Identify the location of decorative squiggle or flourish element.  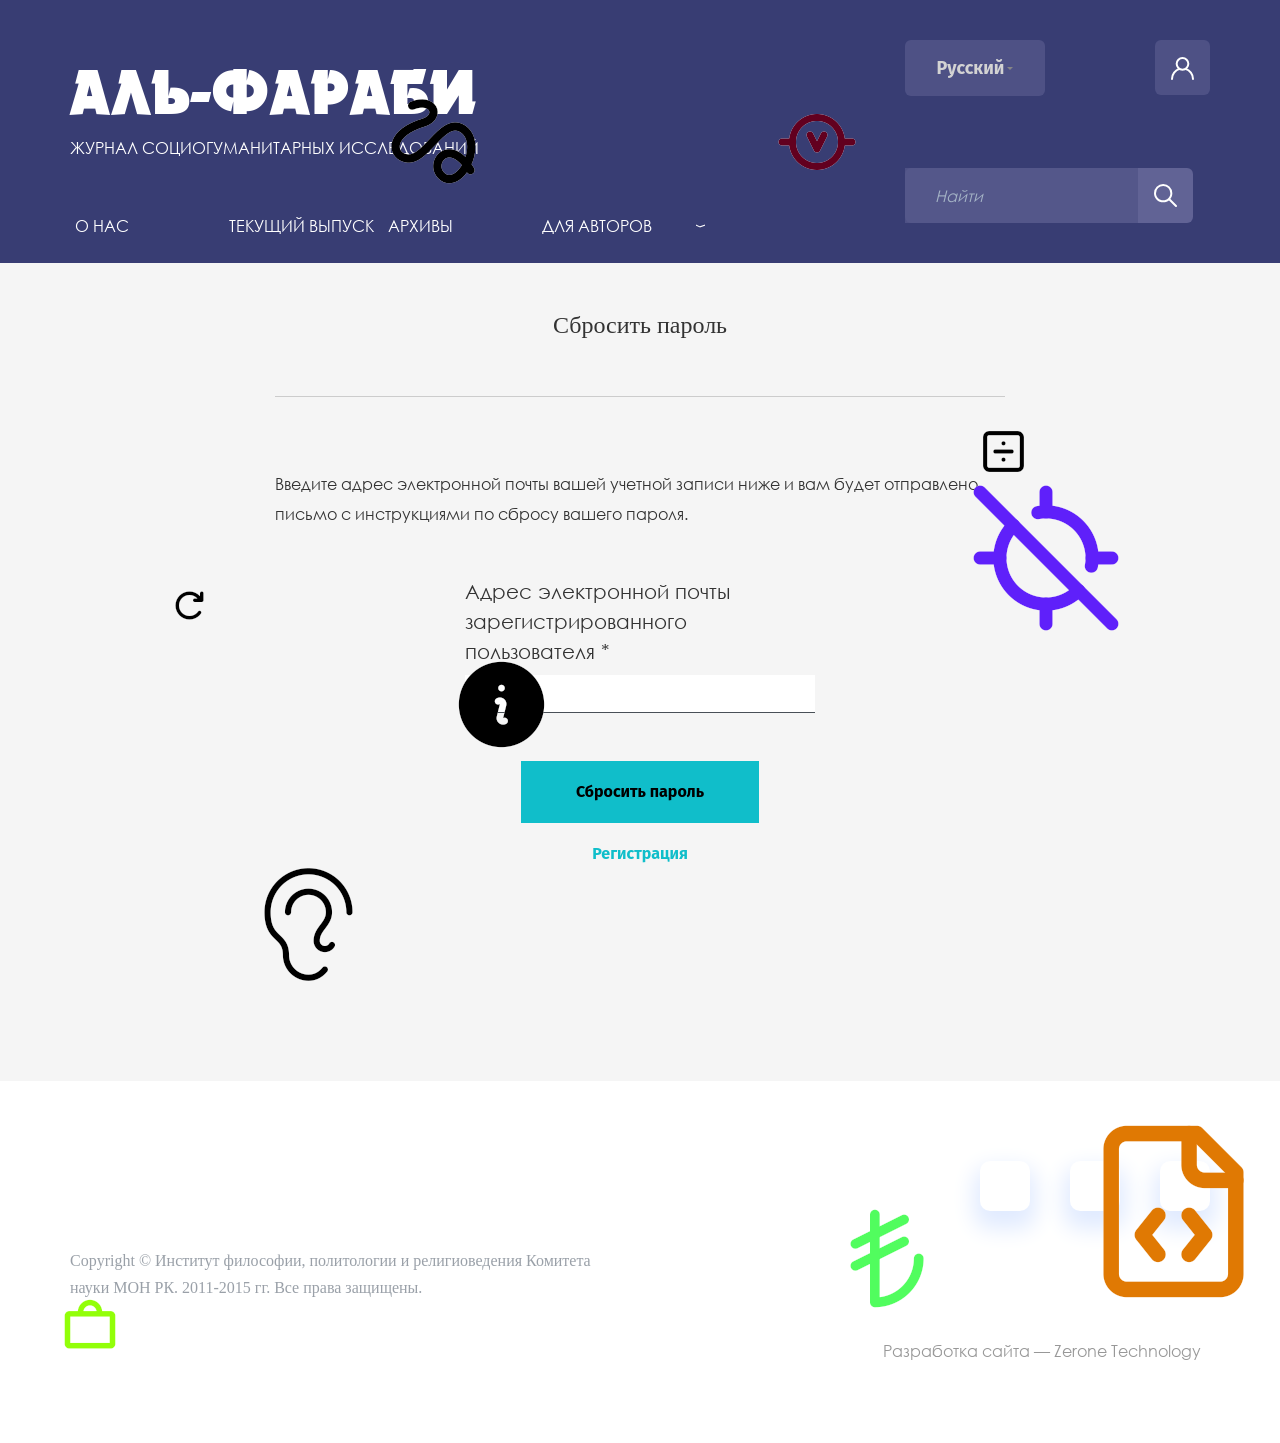
(433, 141).